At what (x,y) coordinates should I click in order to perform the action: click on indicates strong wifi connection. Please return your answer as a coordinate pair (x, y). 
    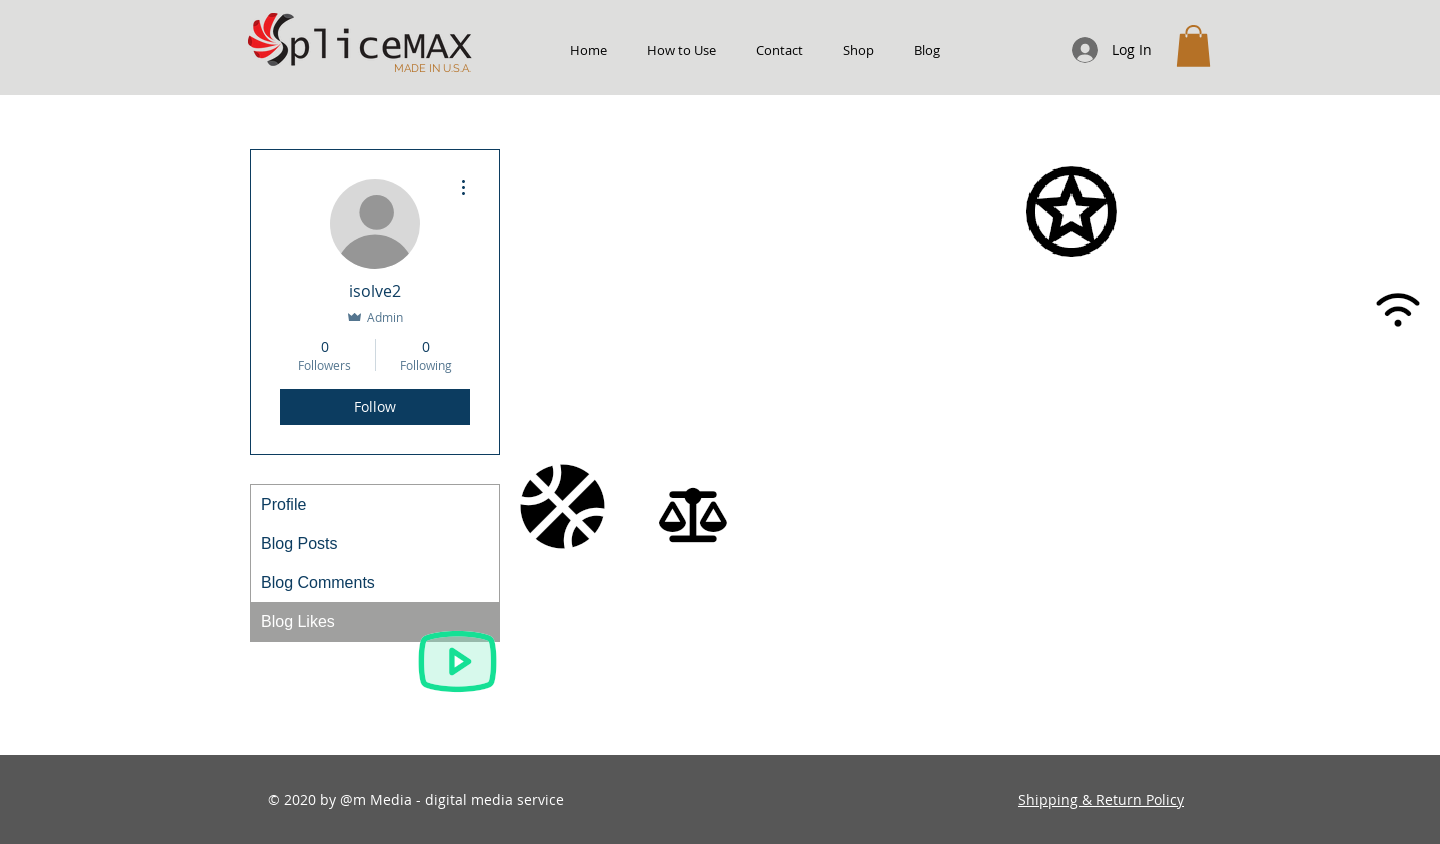
    Looking at the image, I should click on (1398, 310).